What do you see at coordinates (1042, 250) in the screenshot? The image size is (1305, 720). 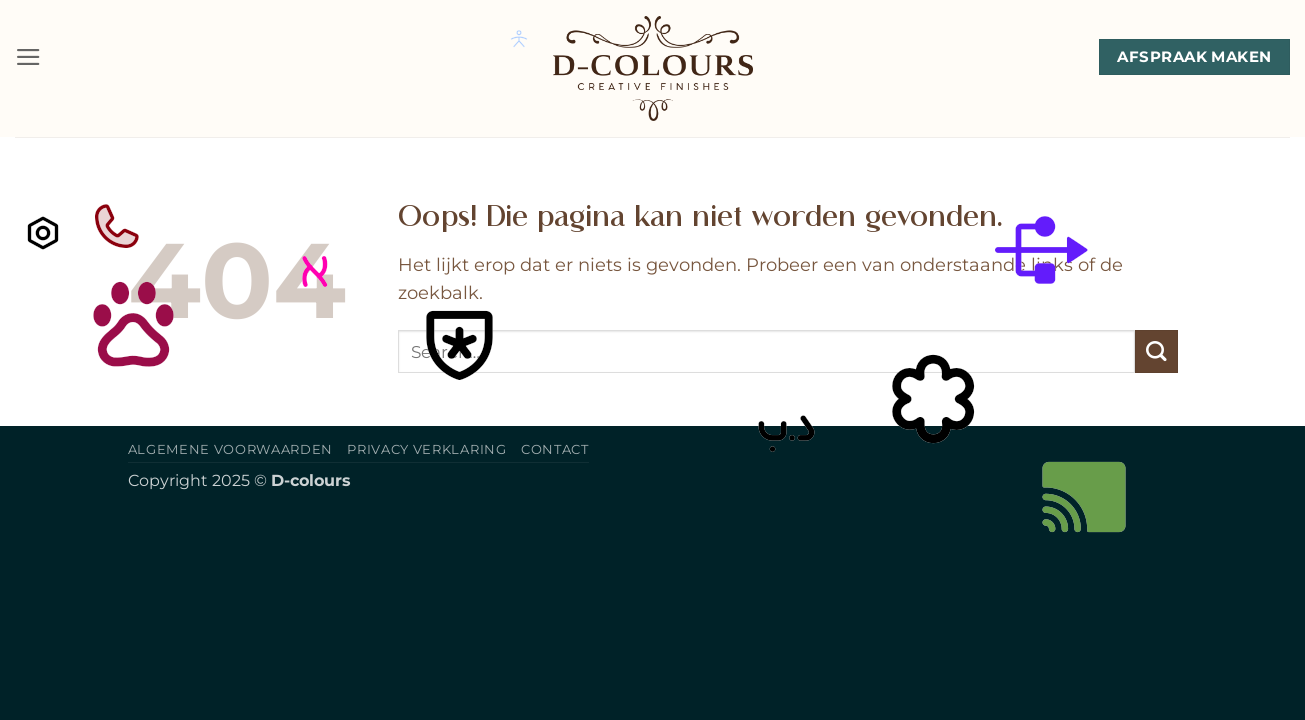 I see `connect a usb device` at bounding box center [1042, 250].